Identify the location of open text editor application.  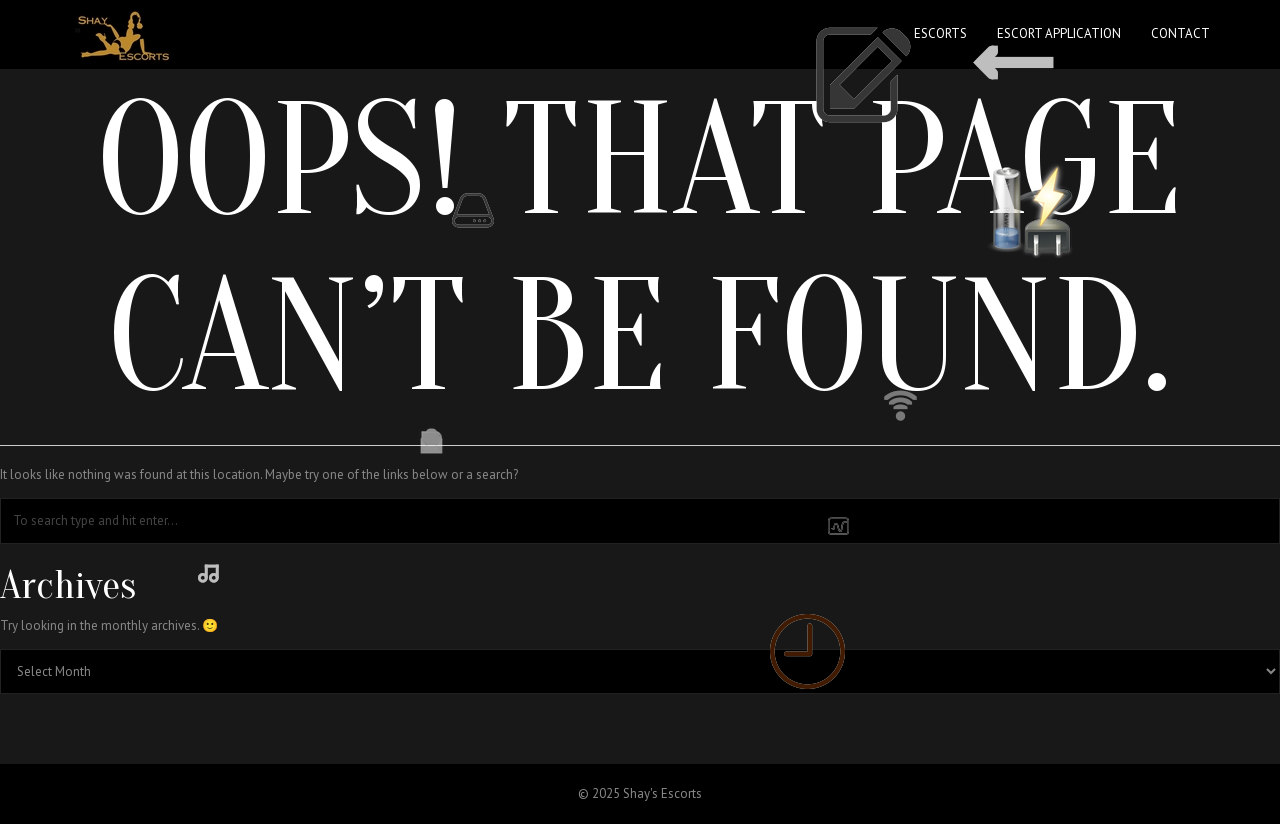
(857, 75).